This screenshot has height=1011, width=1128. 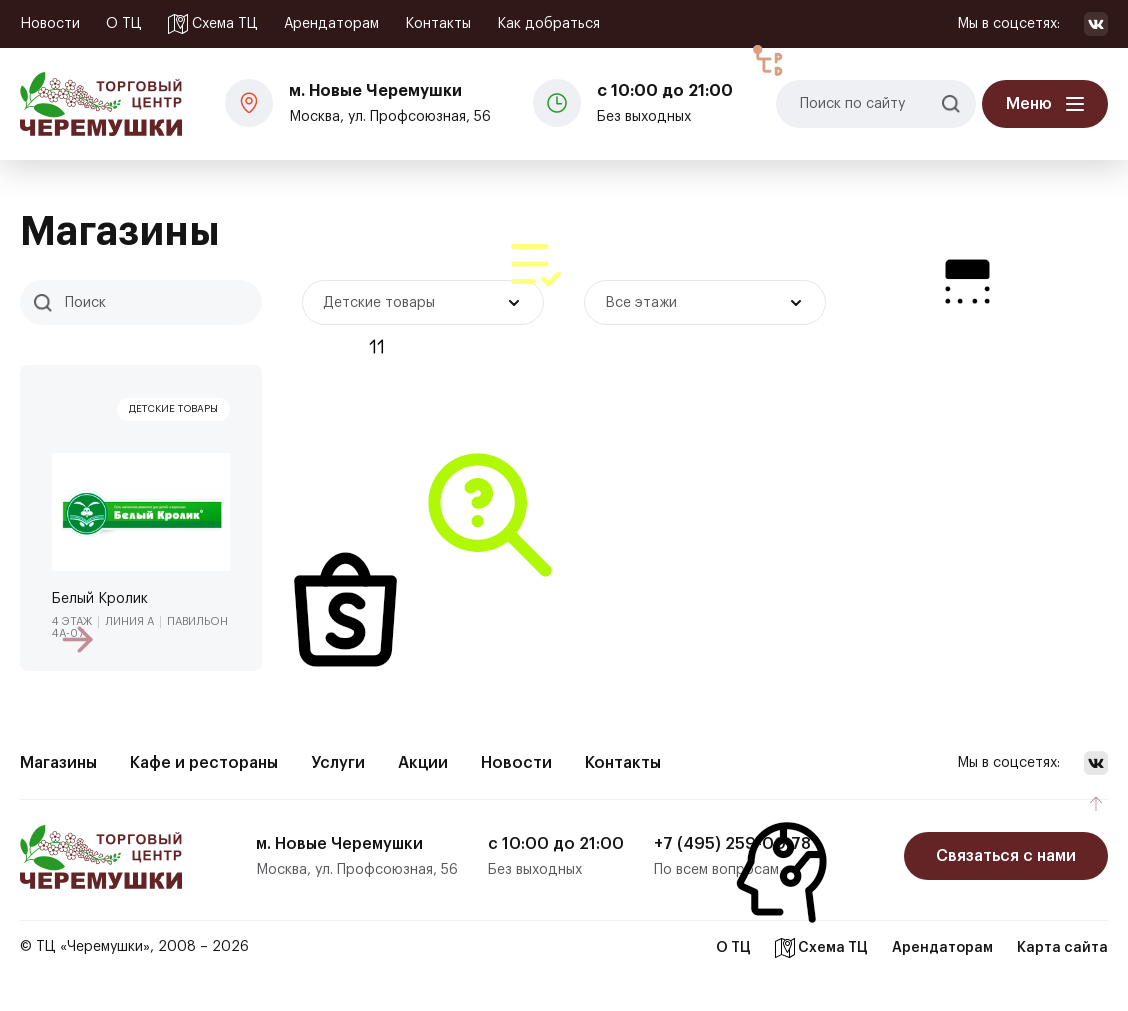 I want to click on view completed tasks, so click(x=536, y=264).